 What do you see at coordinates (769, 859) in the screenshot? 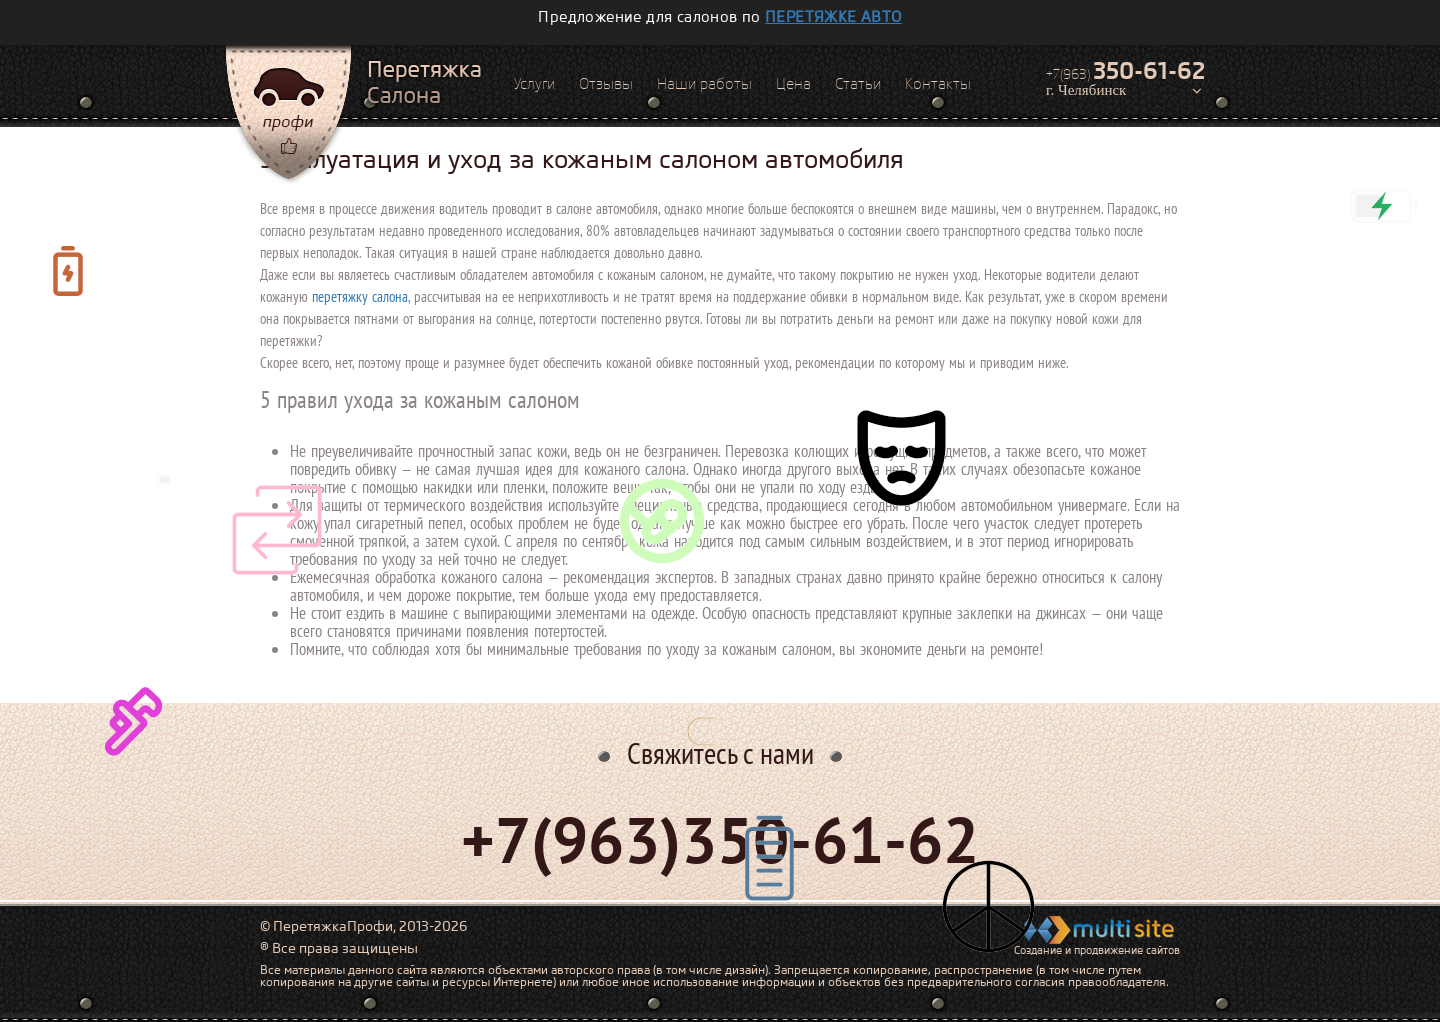
I see `indicates full battery charge` at bounding box center [769, 859].